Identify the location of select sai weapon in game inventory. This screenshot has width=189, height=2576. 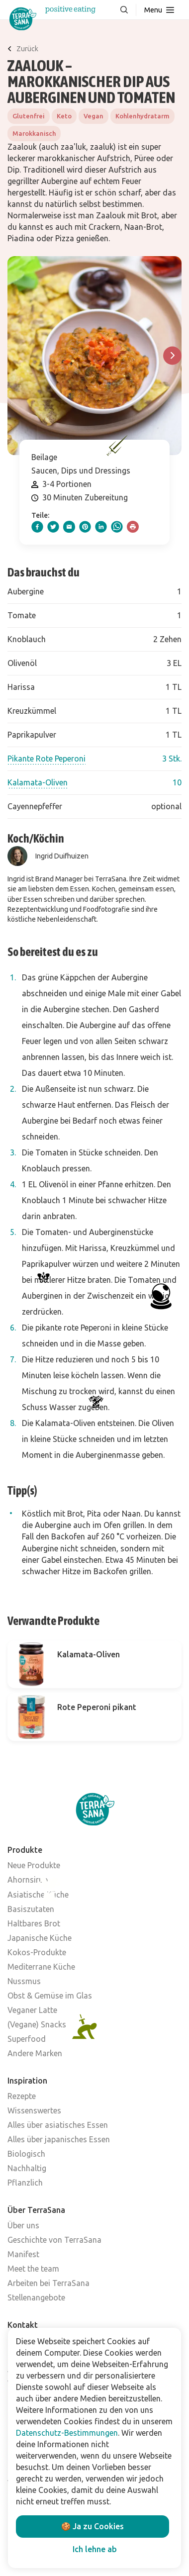
(117, 445).